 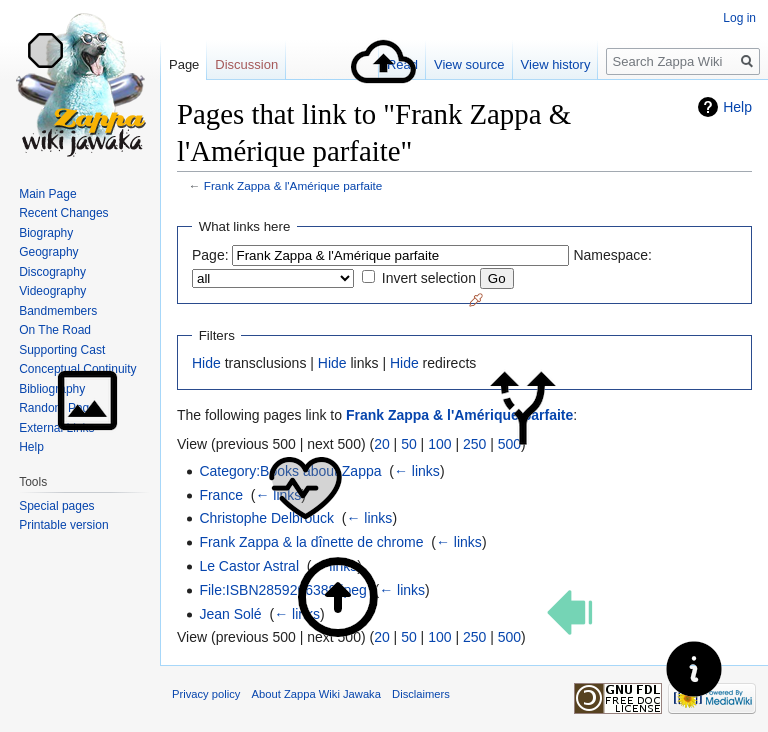 What do you see at coordinates (383, 61) in the screenshot?
I see `upload file to cloud storage` at bounding box center [383, 61].